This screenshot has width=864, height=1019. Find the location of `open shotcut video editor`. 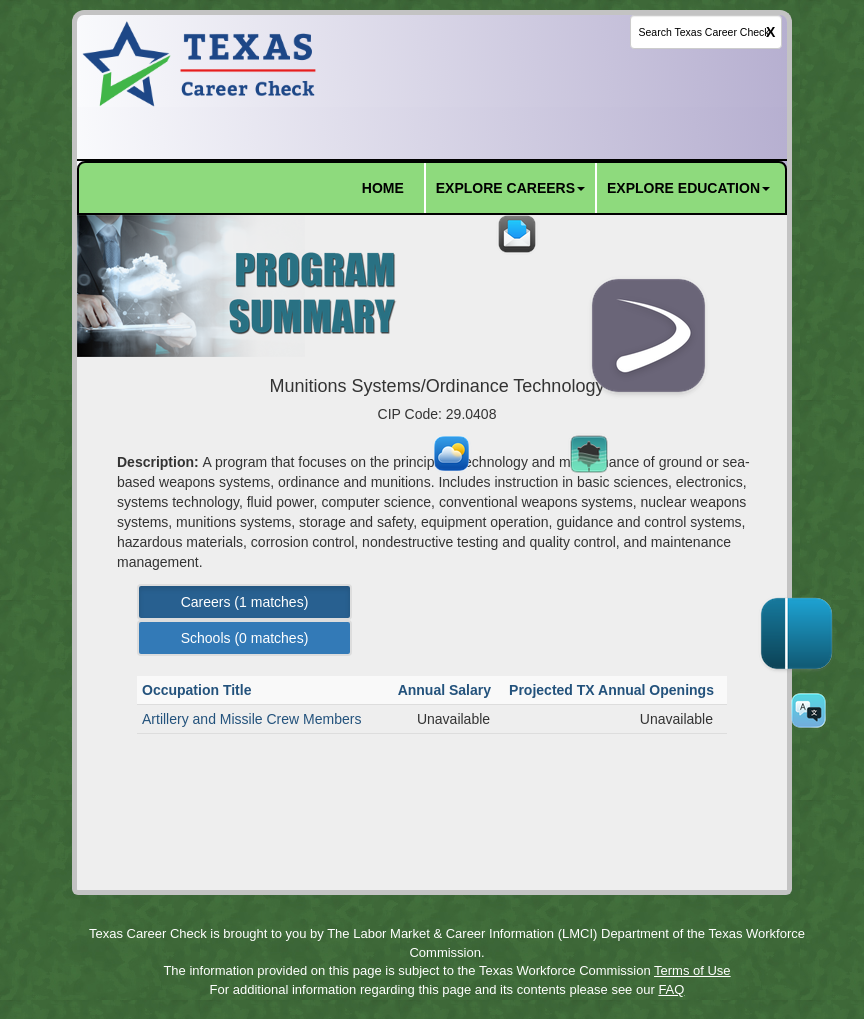

open shotcut video editor is located at coordinates (796, 633).